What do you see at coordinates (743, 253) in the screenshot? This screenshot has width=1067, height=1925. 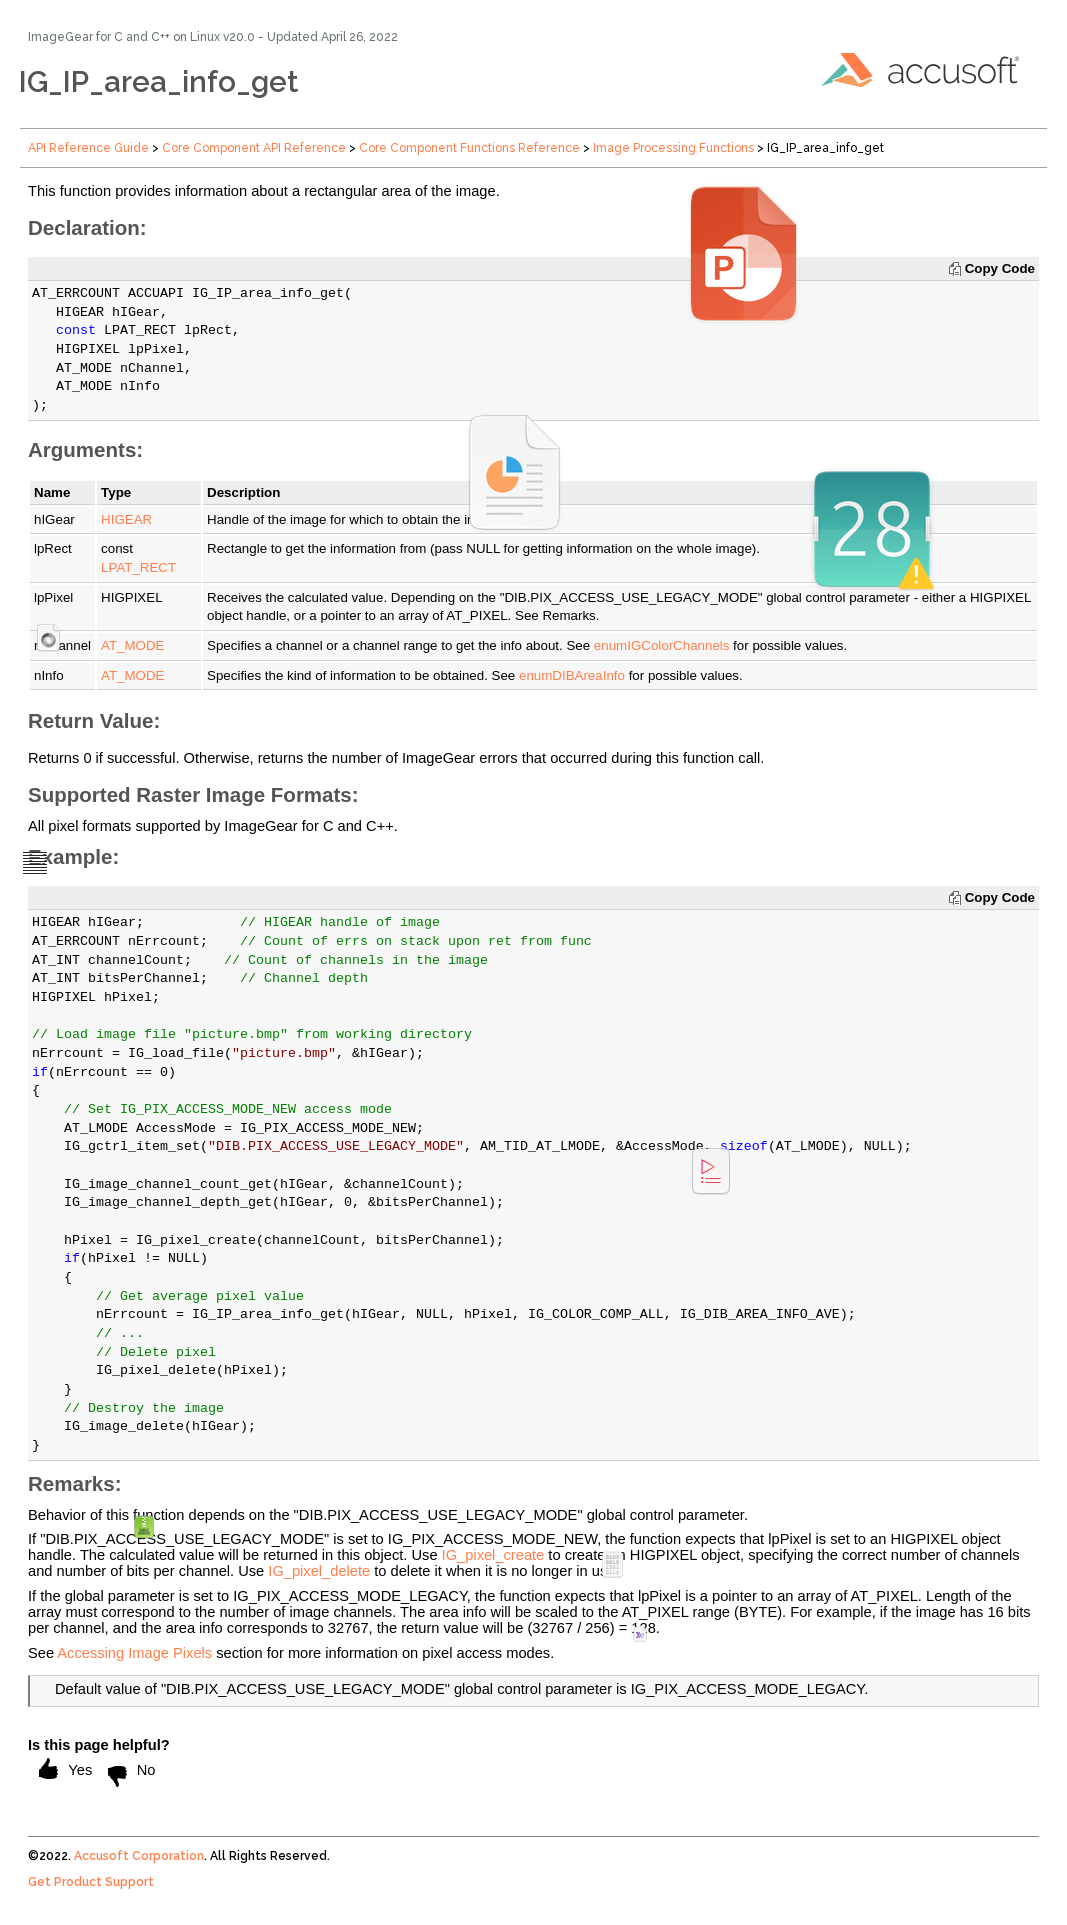 I see `a microsoft powerpoint file` at bounding box center [743, 253].